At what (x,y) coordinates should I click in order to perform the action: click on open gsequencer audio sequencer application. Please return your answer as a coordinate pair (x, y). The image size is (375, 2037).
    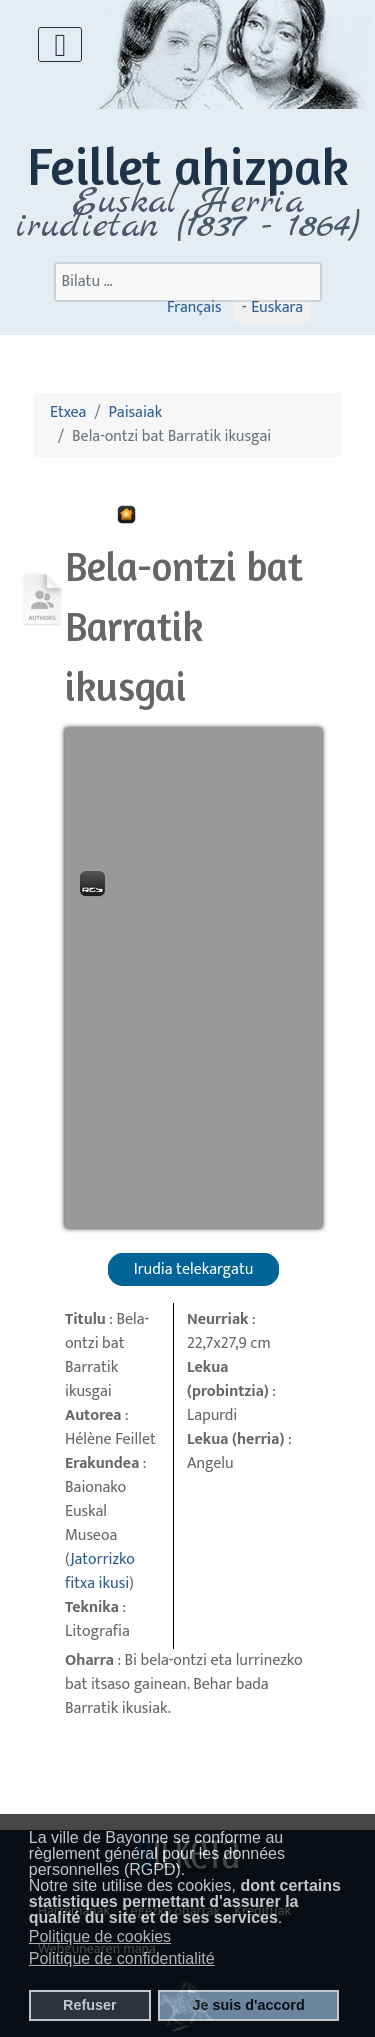
    Looking at the image, I should click on (92, 883).